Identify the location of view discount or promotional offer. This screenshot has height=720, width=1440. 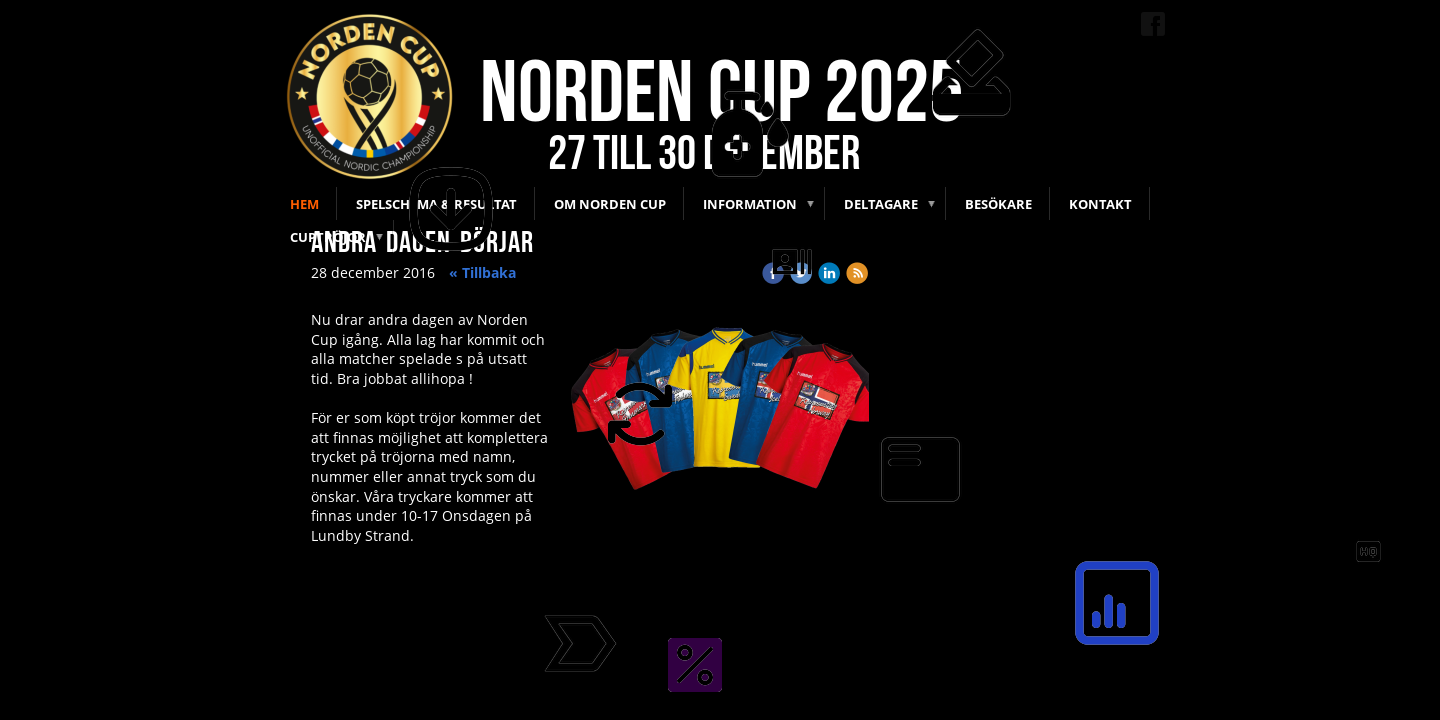
(695, 665).